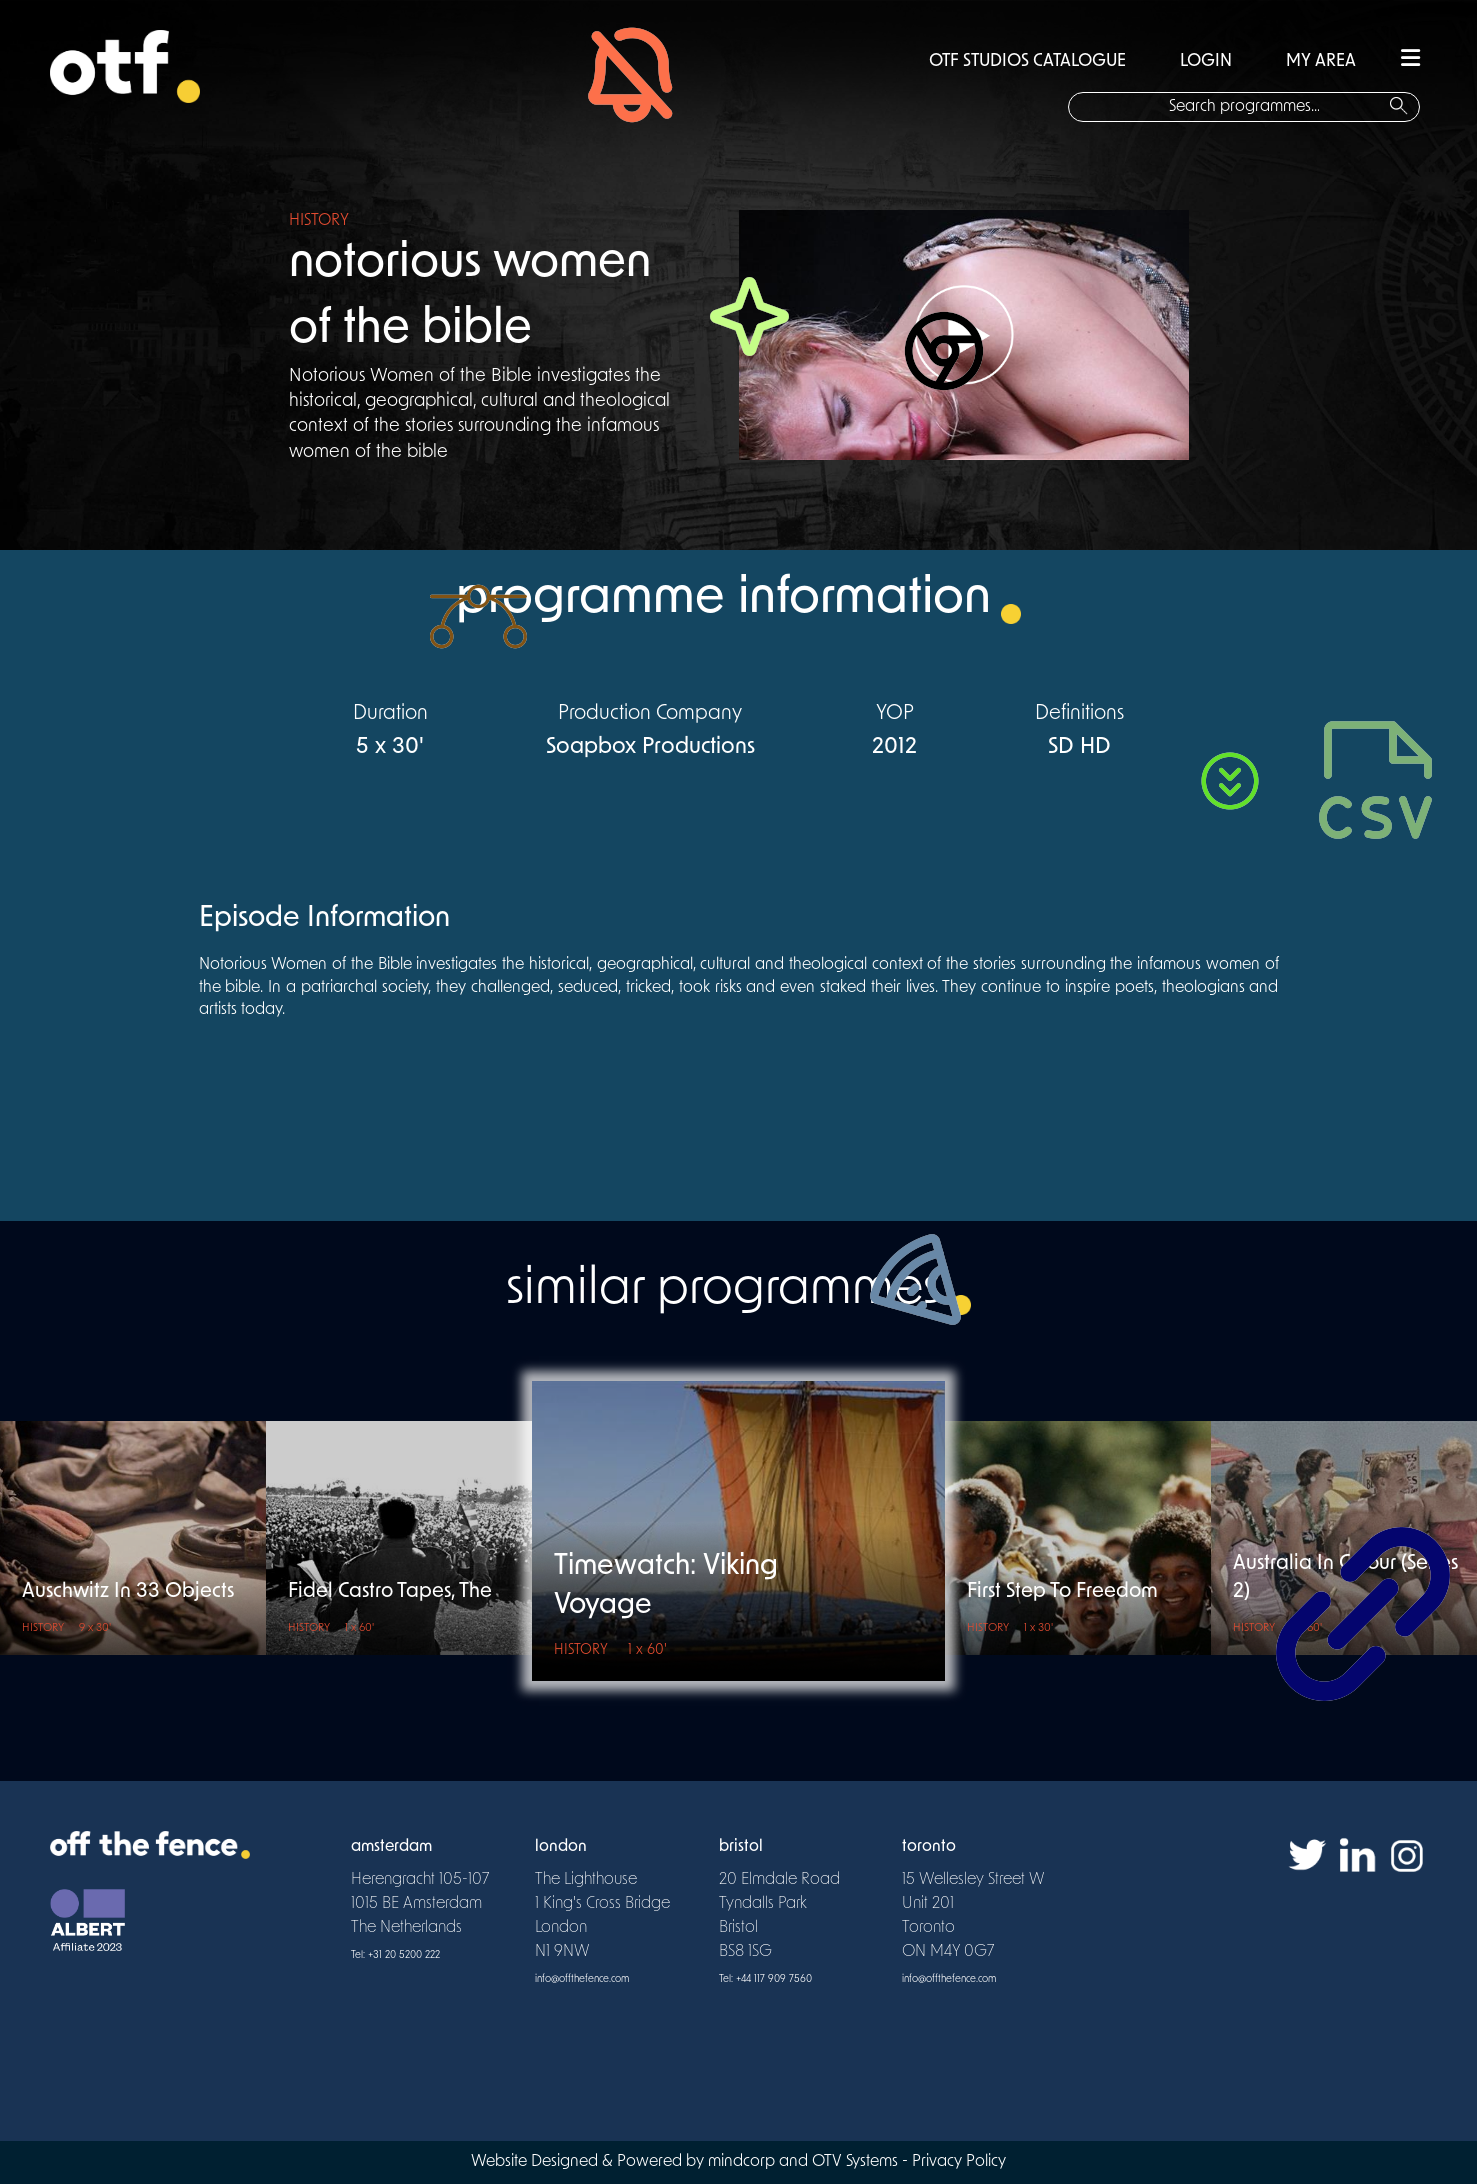 This screenshot has width=1477, height=2184. What do you see at coordinates (915, 1279) in the screenshot?
I see `order food or access food delivery` at bounding box center [915, 1279].